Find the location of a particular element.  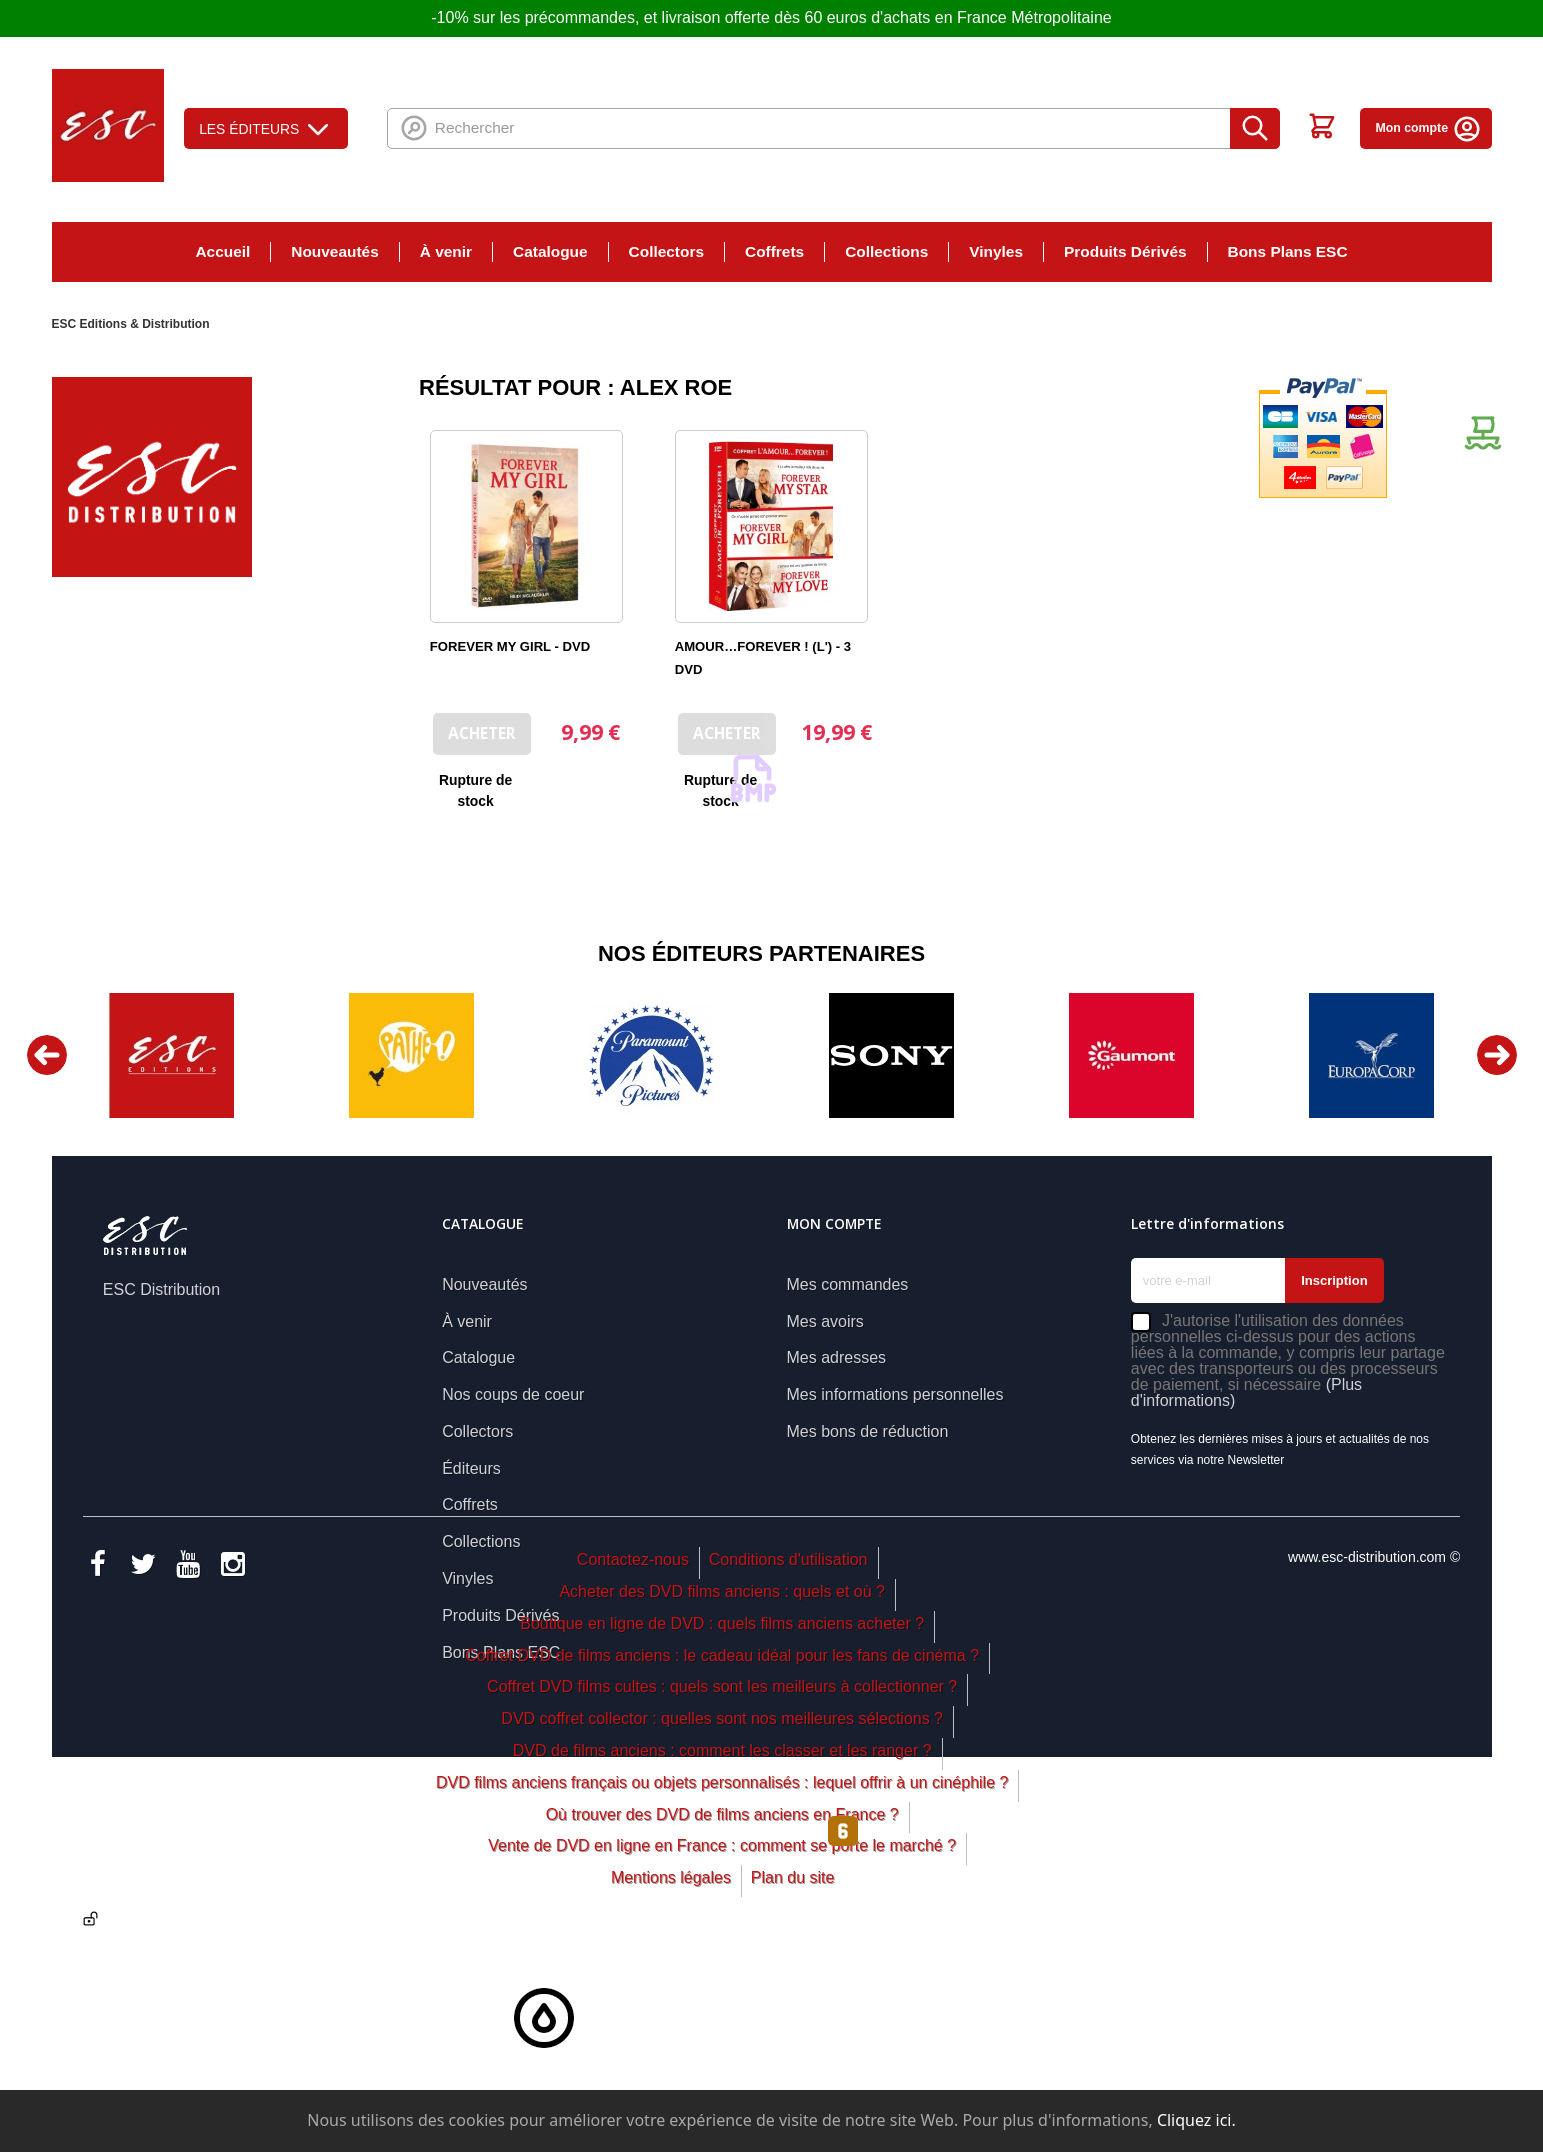

adjust ink or fluid settings is located at coordinates (544, 2018).